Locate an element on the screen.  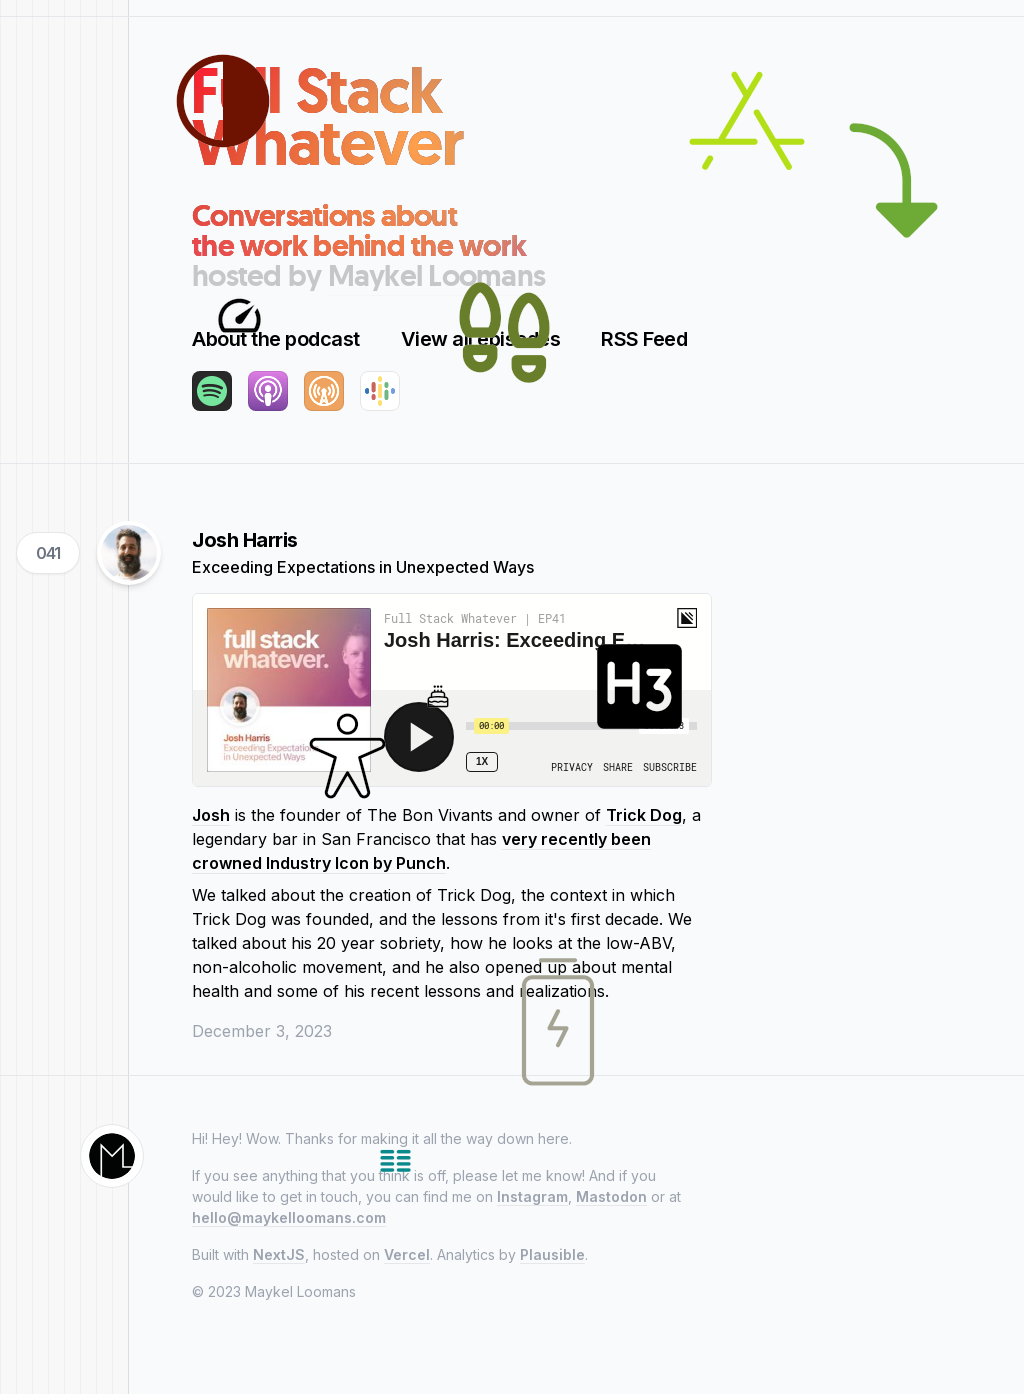
indicates device is currently charging is located at coordinates (558, 1024).